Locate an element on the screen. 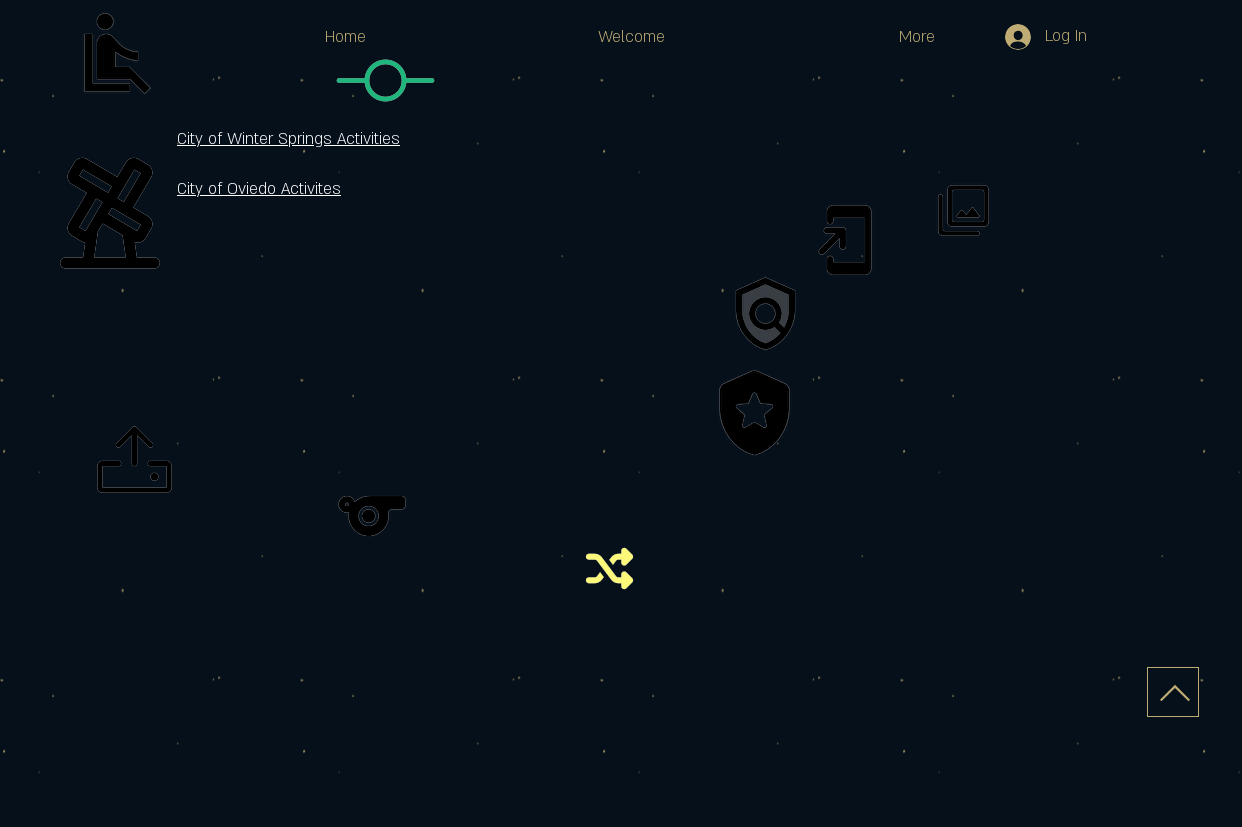 This screenshot has width=1242, height=827. view privacy policy or terms is located at coordinates (765, 313).